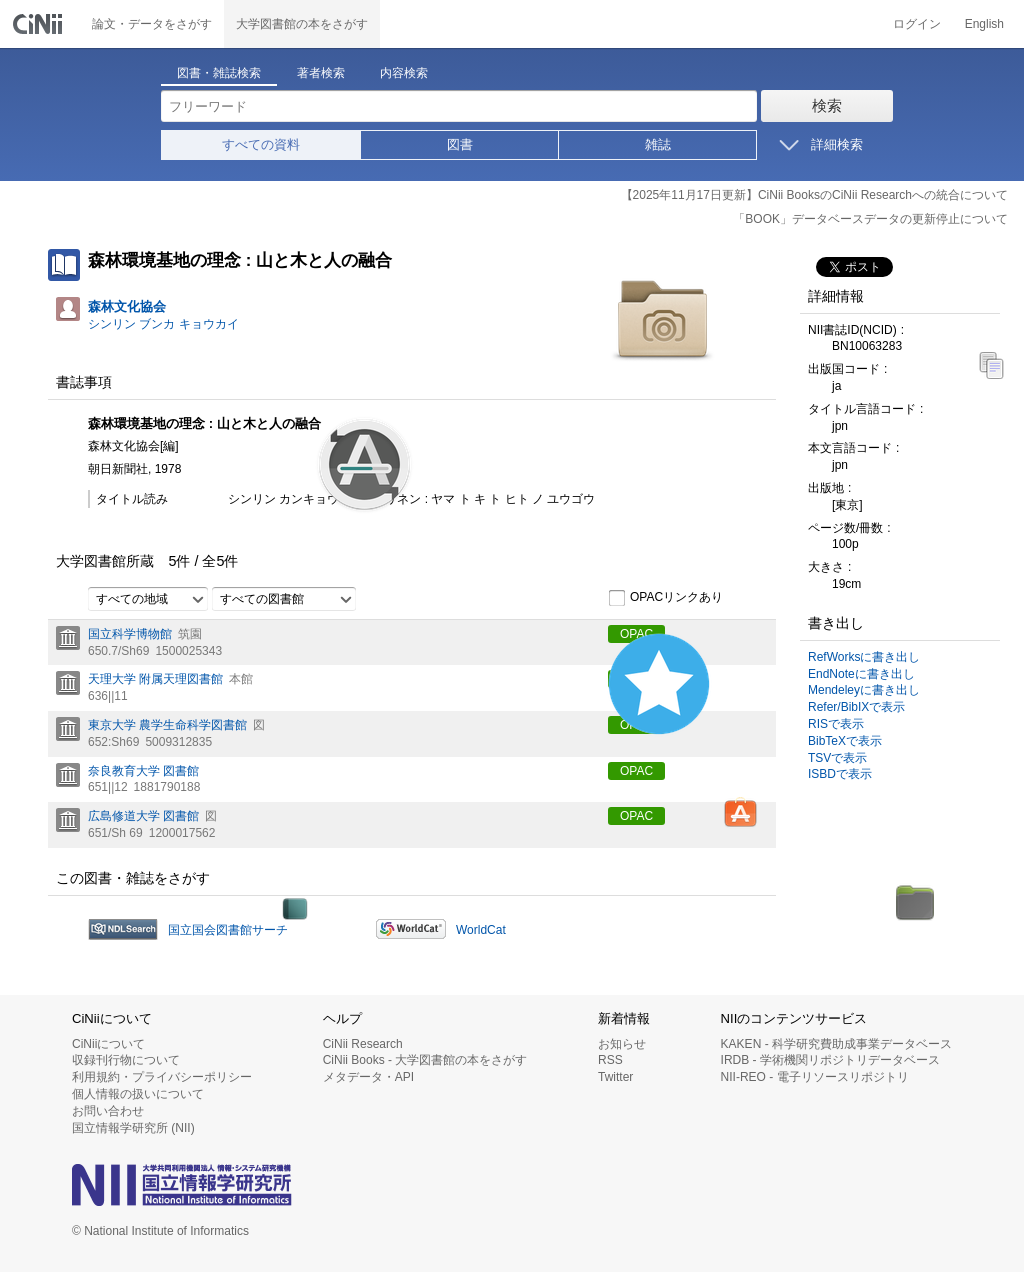 Image resolution: width=1024 pixels, height=1272 pixels. I want to click on access the desktop folder, so click(295, 908).